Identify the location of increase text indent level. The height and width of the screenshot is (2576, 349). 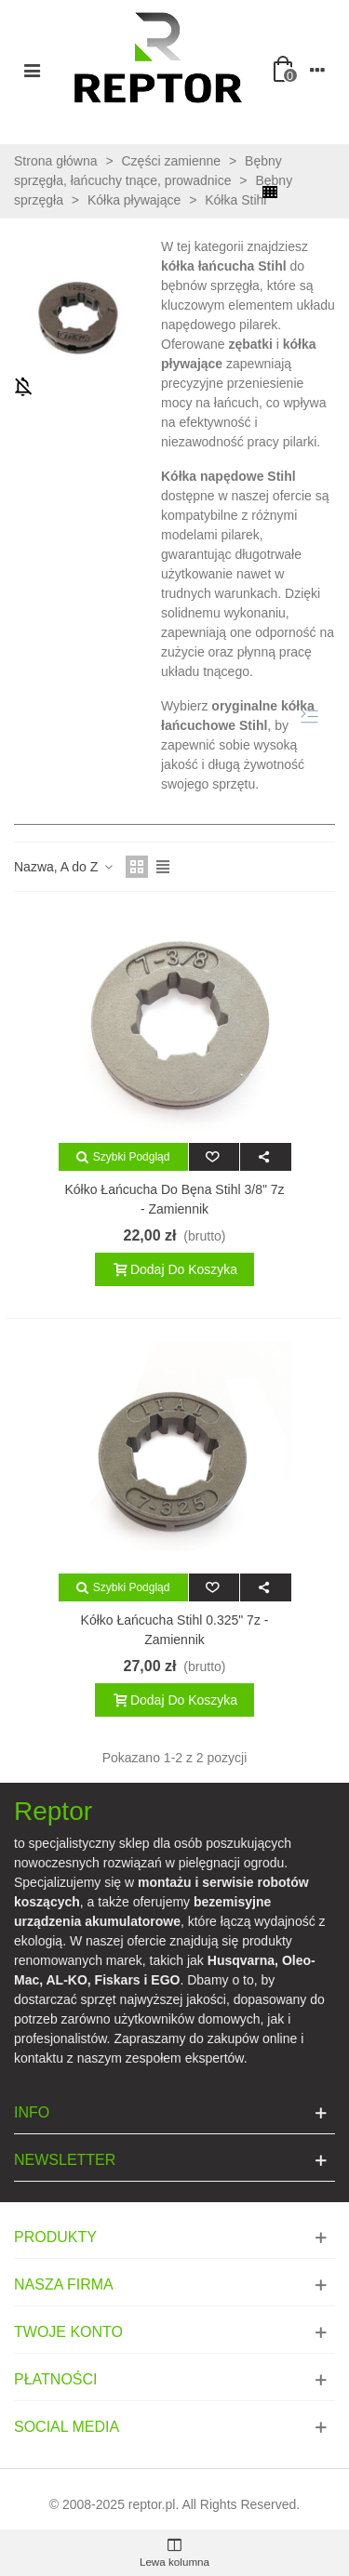
(309, 716).